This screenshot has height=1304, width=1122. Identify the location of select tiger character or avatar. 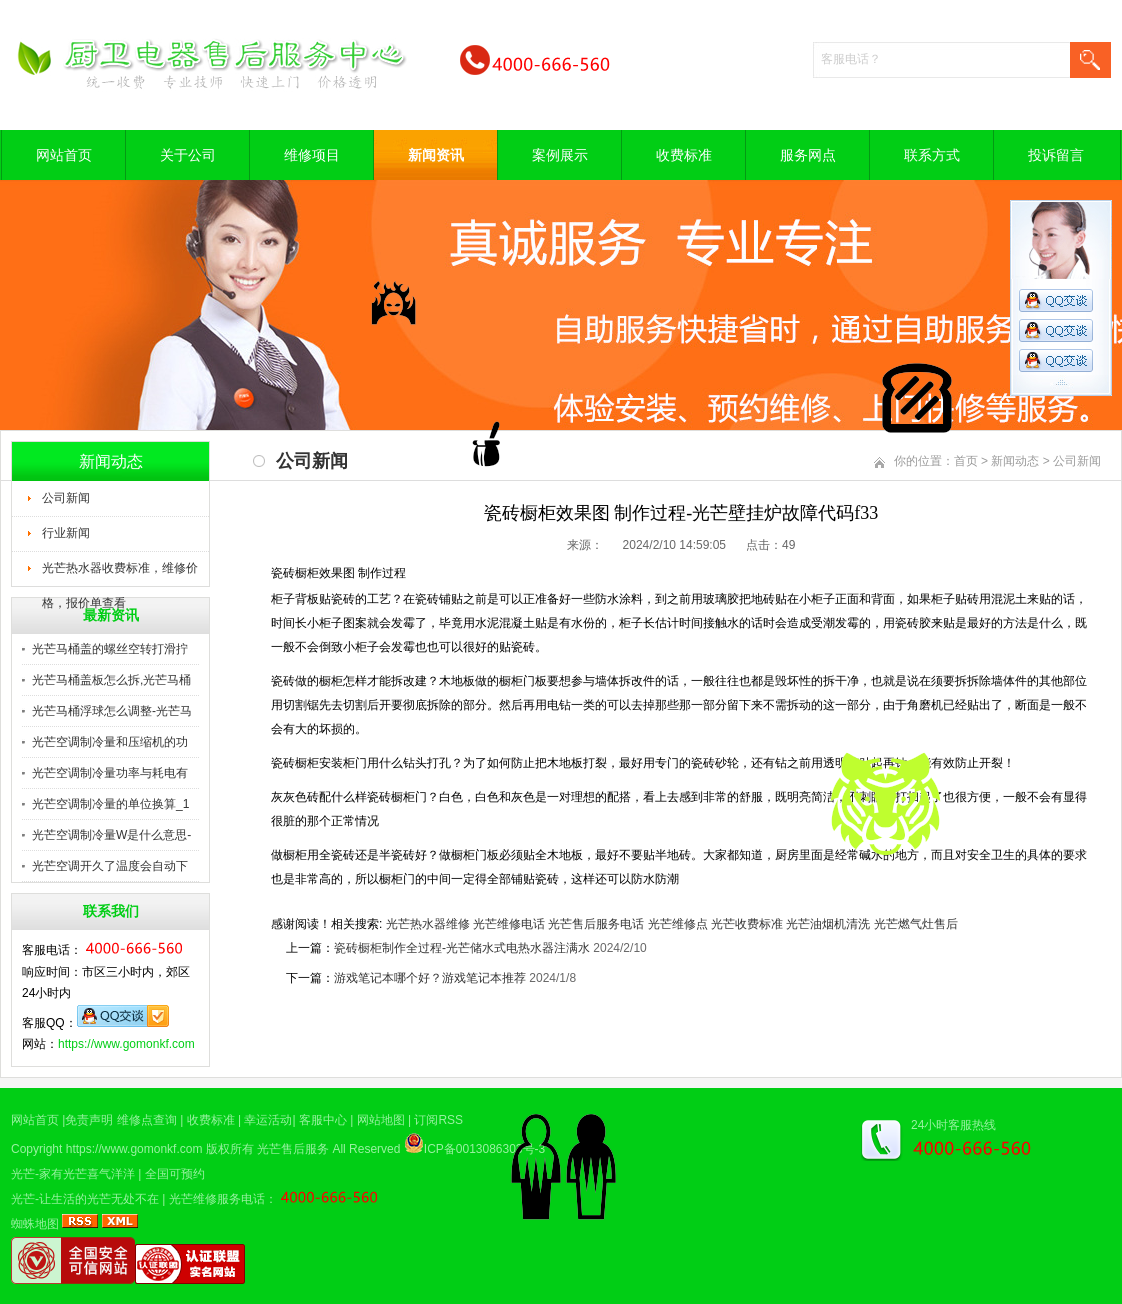
(885, 805).